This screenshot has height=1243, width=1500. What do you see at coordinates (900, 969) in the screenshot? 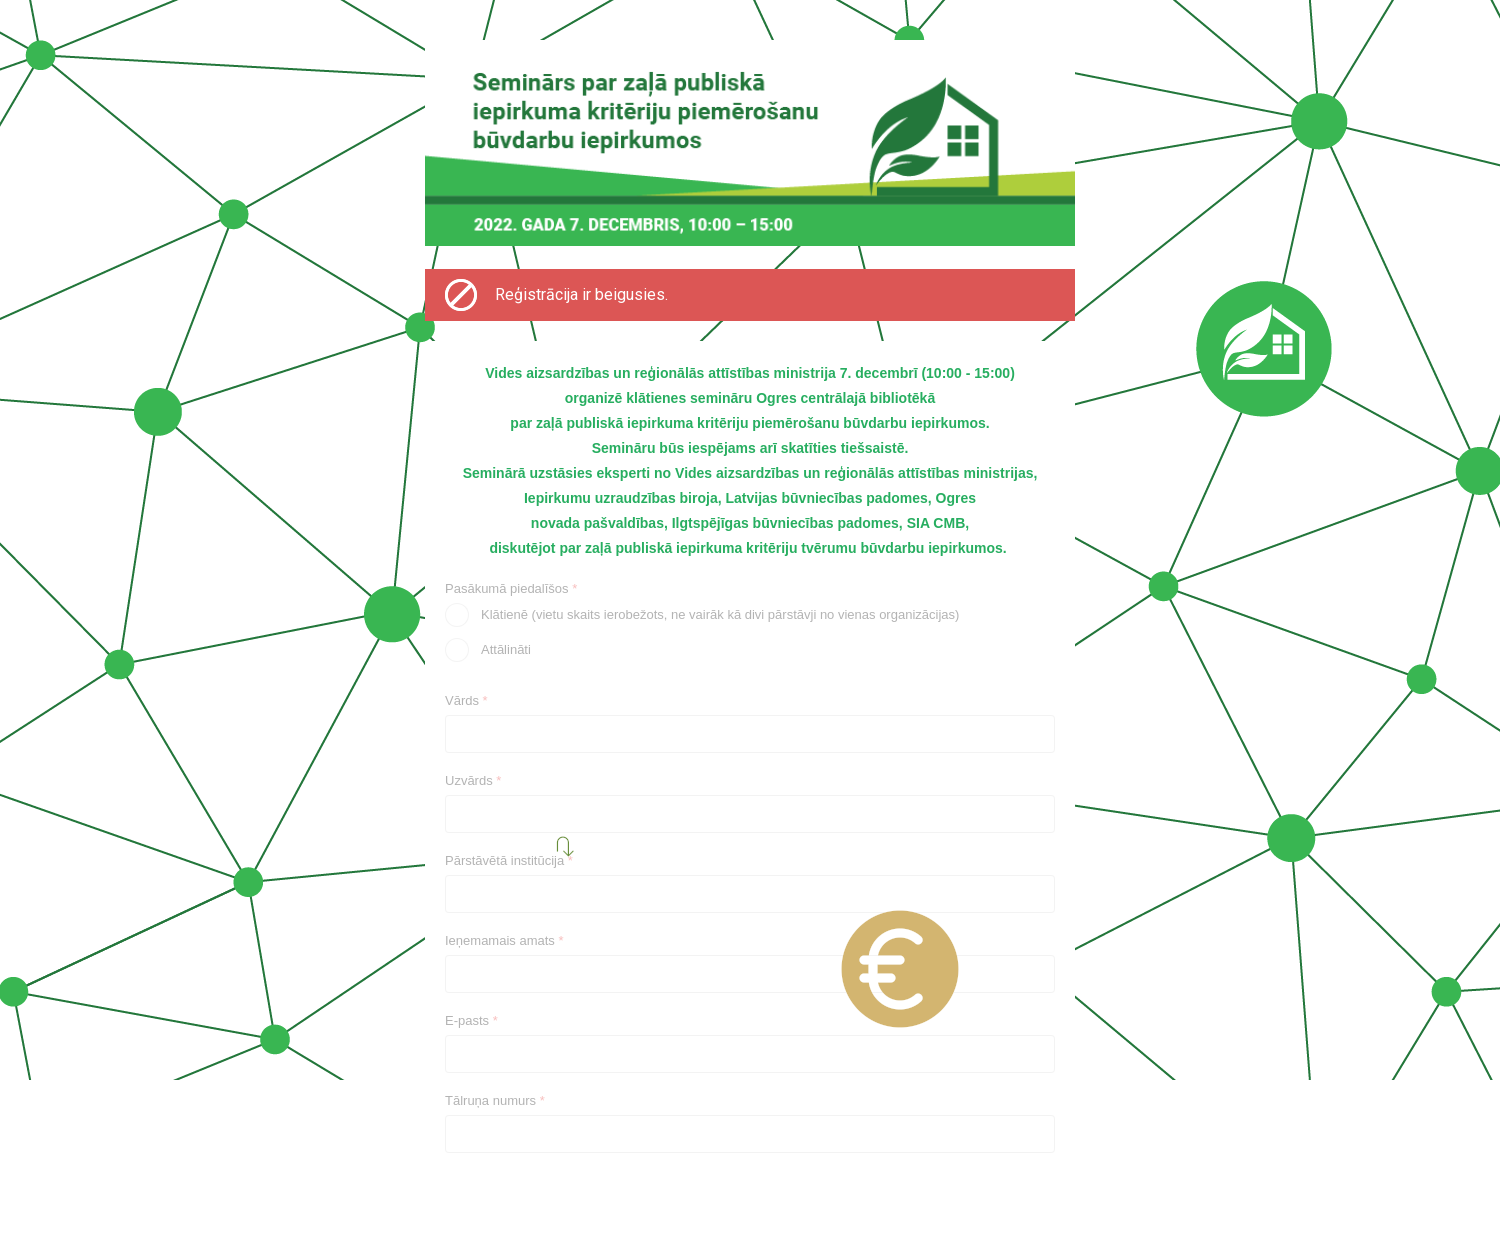
I see `view euro currency or pricing` at bounding box center [900, 969].